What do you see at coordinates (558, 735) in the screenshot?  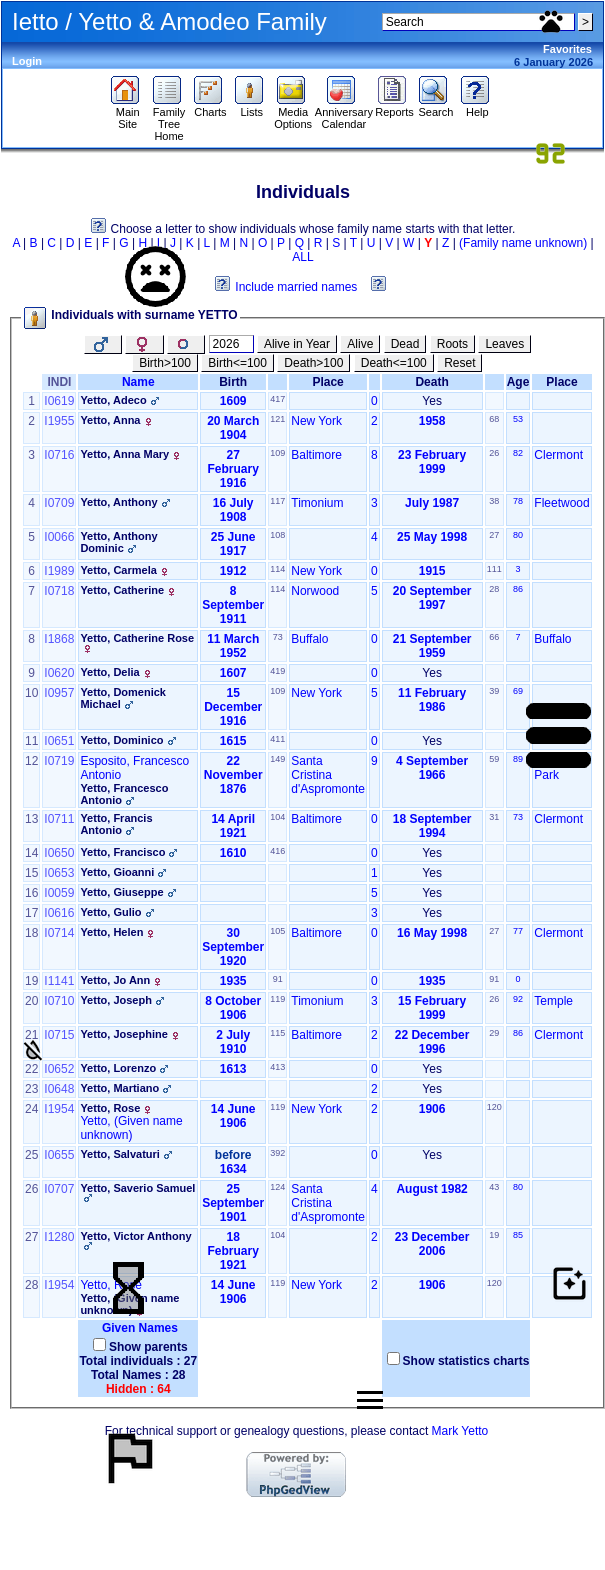 I see `view data in row format` at bounding box center [558, 735].